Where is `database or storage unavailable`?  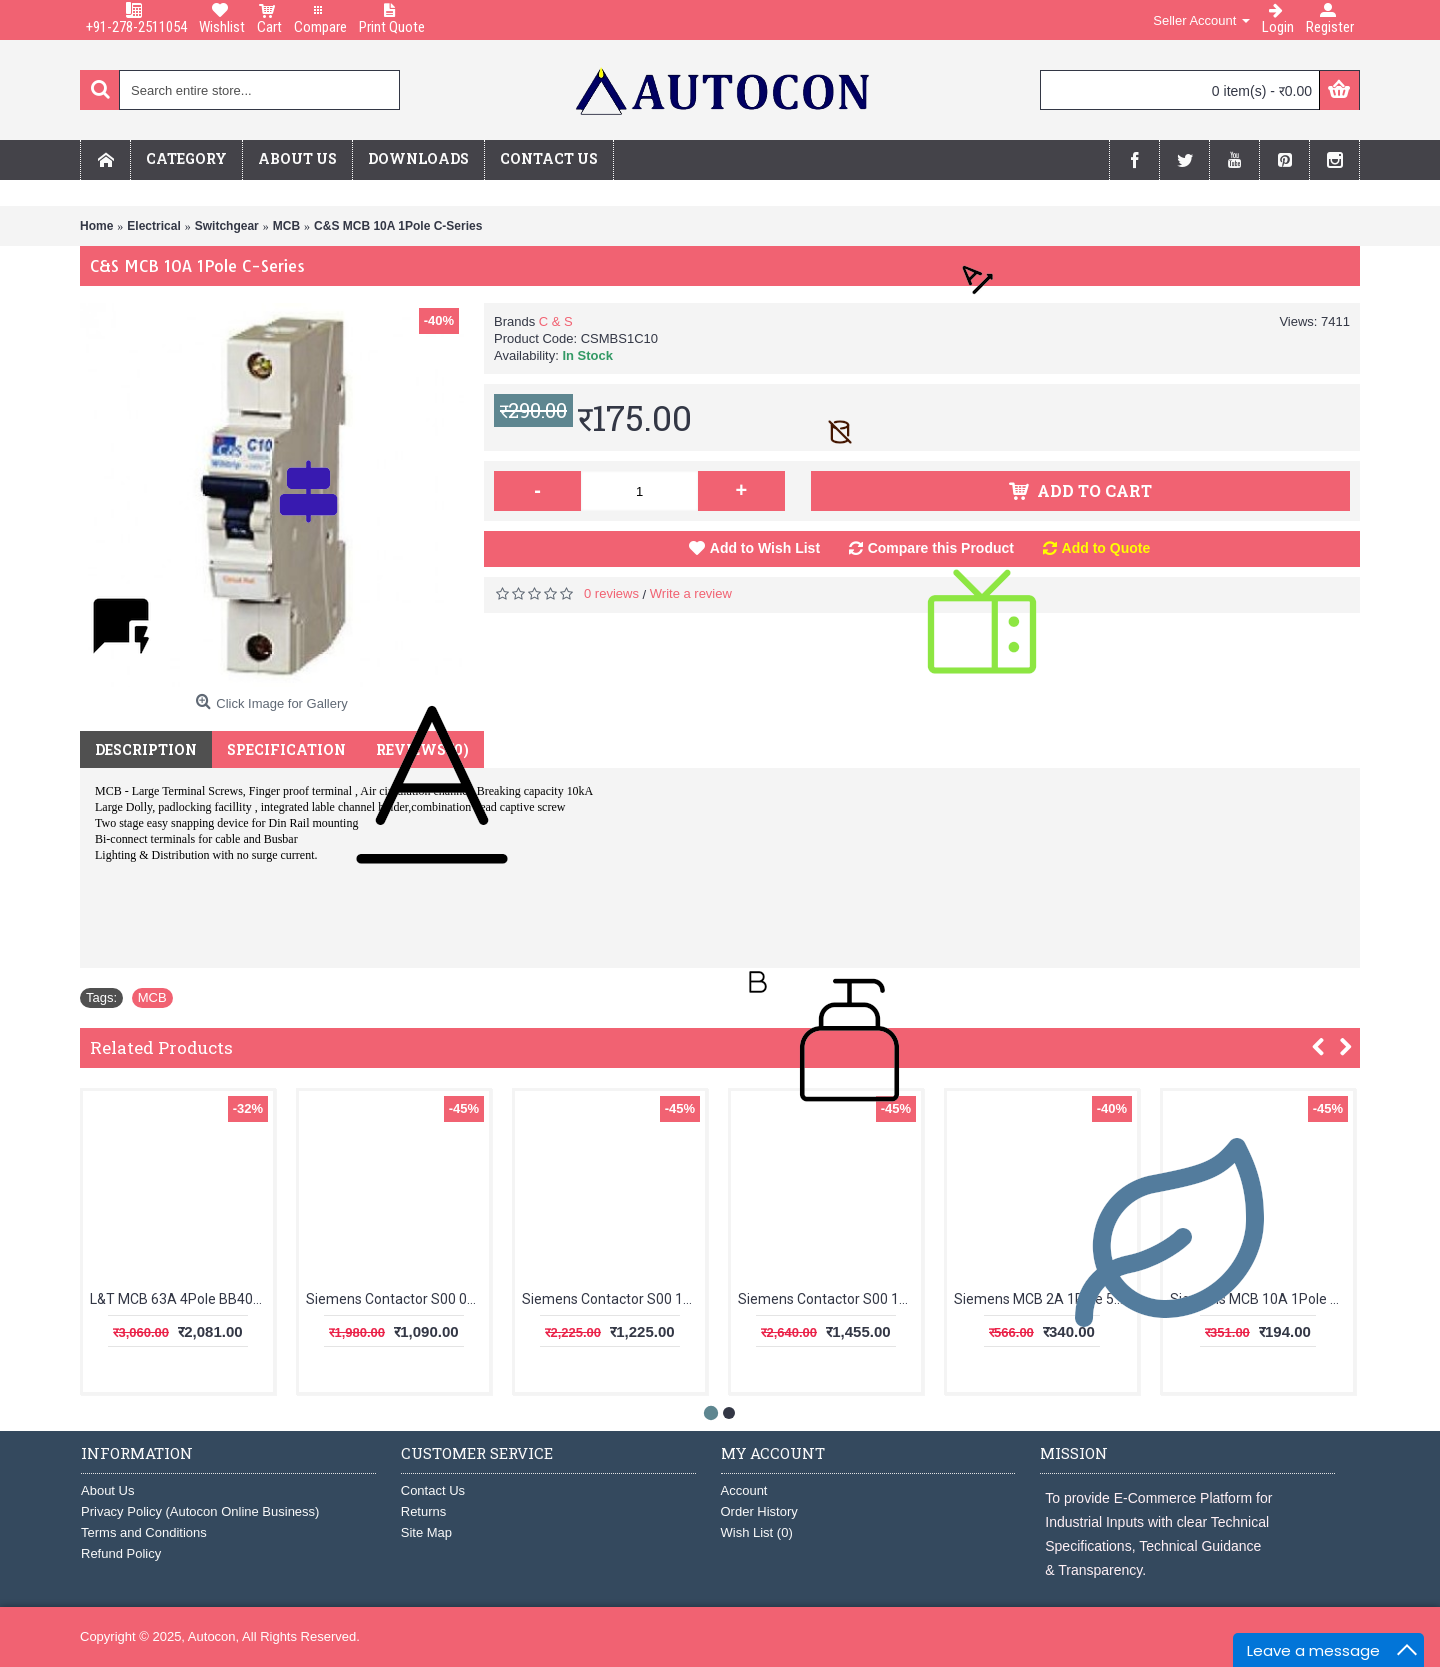 database or storage unavailable is located at coordinates (840, 432).